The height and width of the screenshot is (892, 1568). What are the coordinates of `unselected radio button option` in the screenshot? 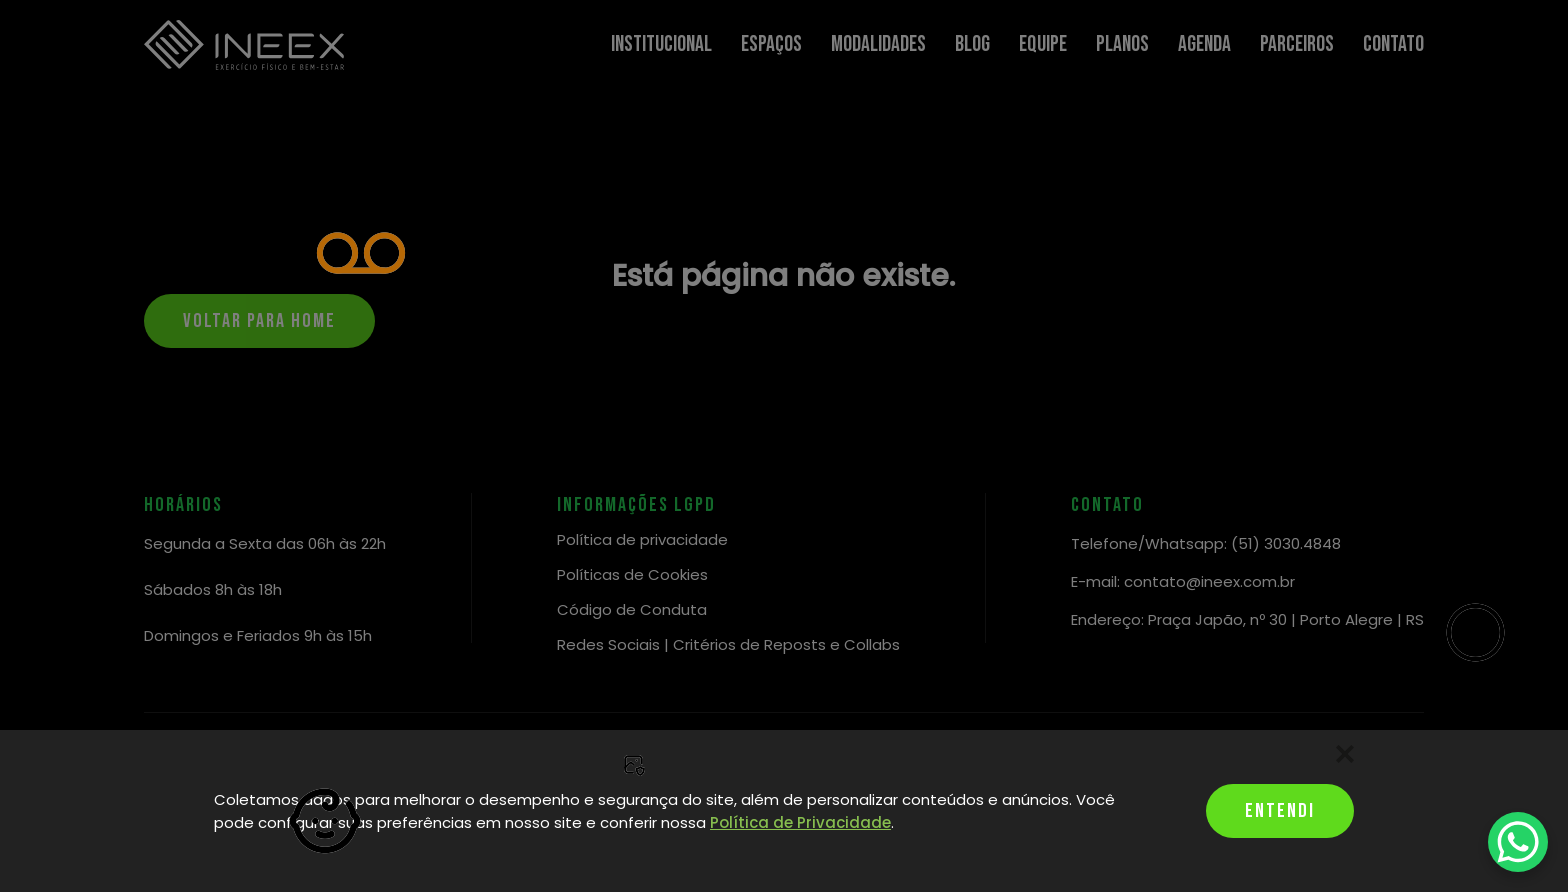 It's located at (1475, 632).